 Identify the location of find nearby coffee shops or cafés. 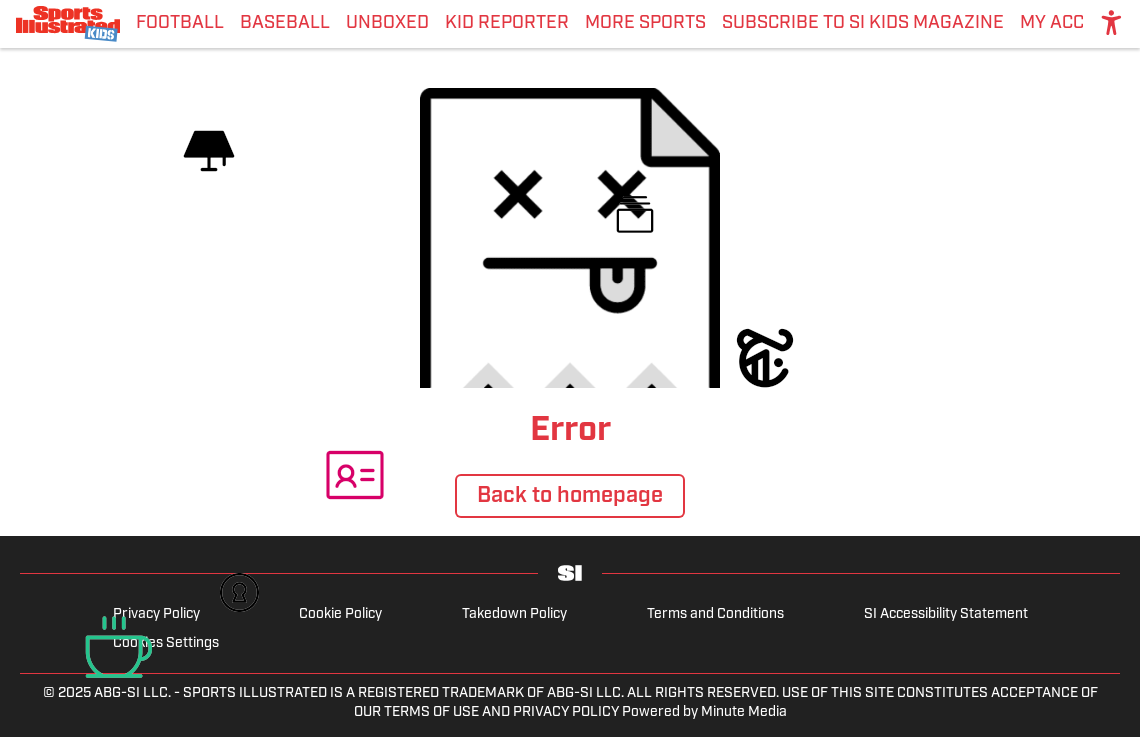
(116, 649).